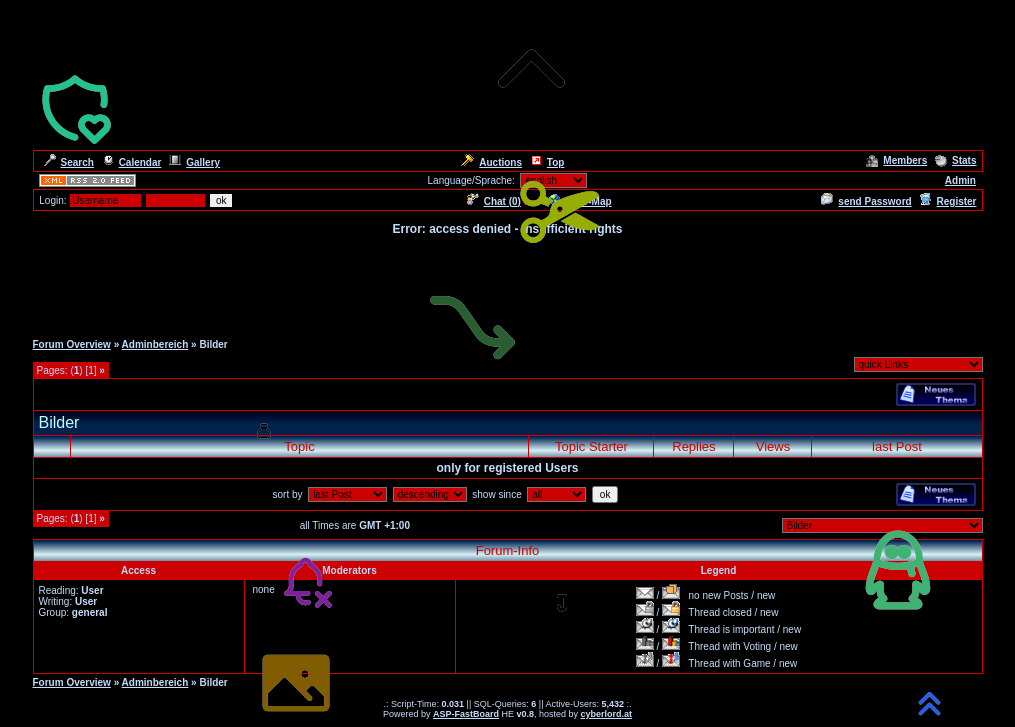 The height and width of the screenshot is (727, 1015). I want to click on view your earnings or balance, so click(264, 431).